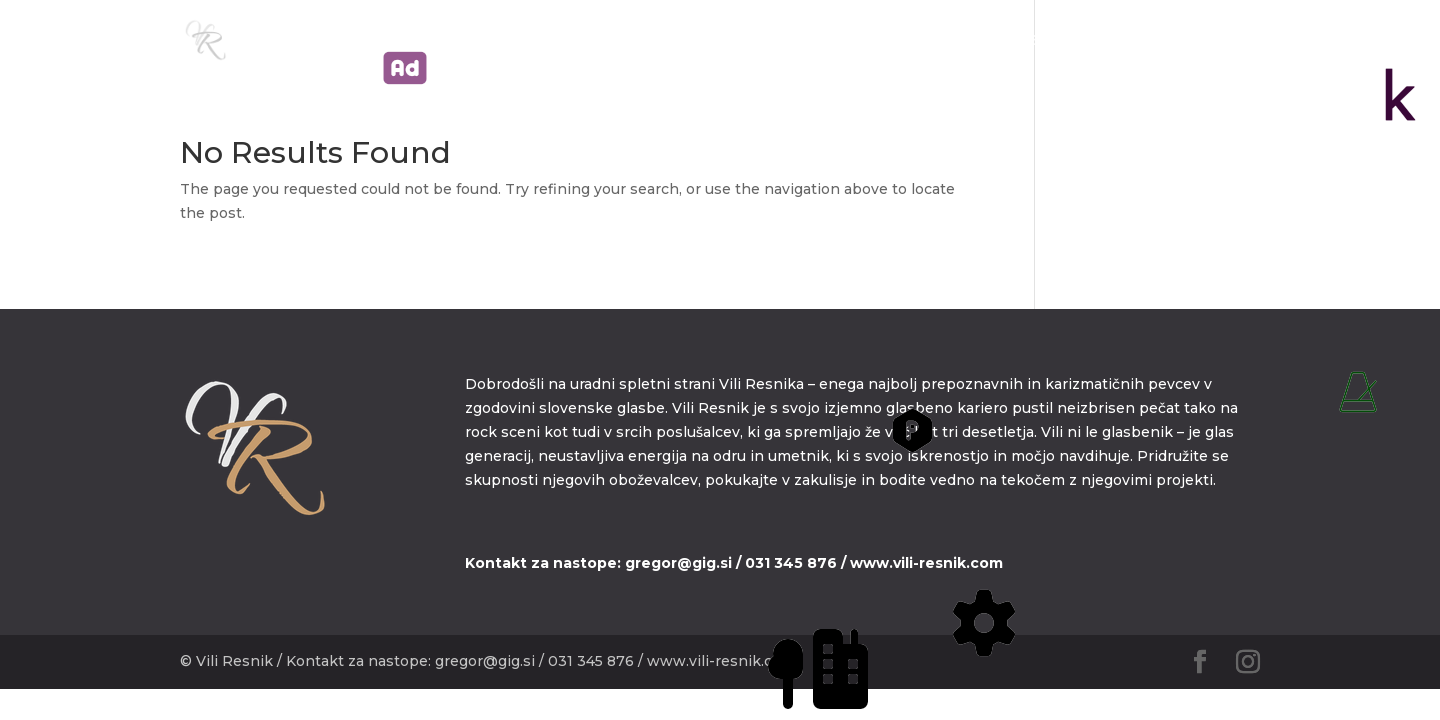 The width and height of the screenshot is (1440, 720). What do you see at coordinates (1358, 392) in the screenshot?
I see `access metronome or tempo settings` at bounding box center [1358, 392].